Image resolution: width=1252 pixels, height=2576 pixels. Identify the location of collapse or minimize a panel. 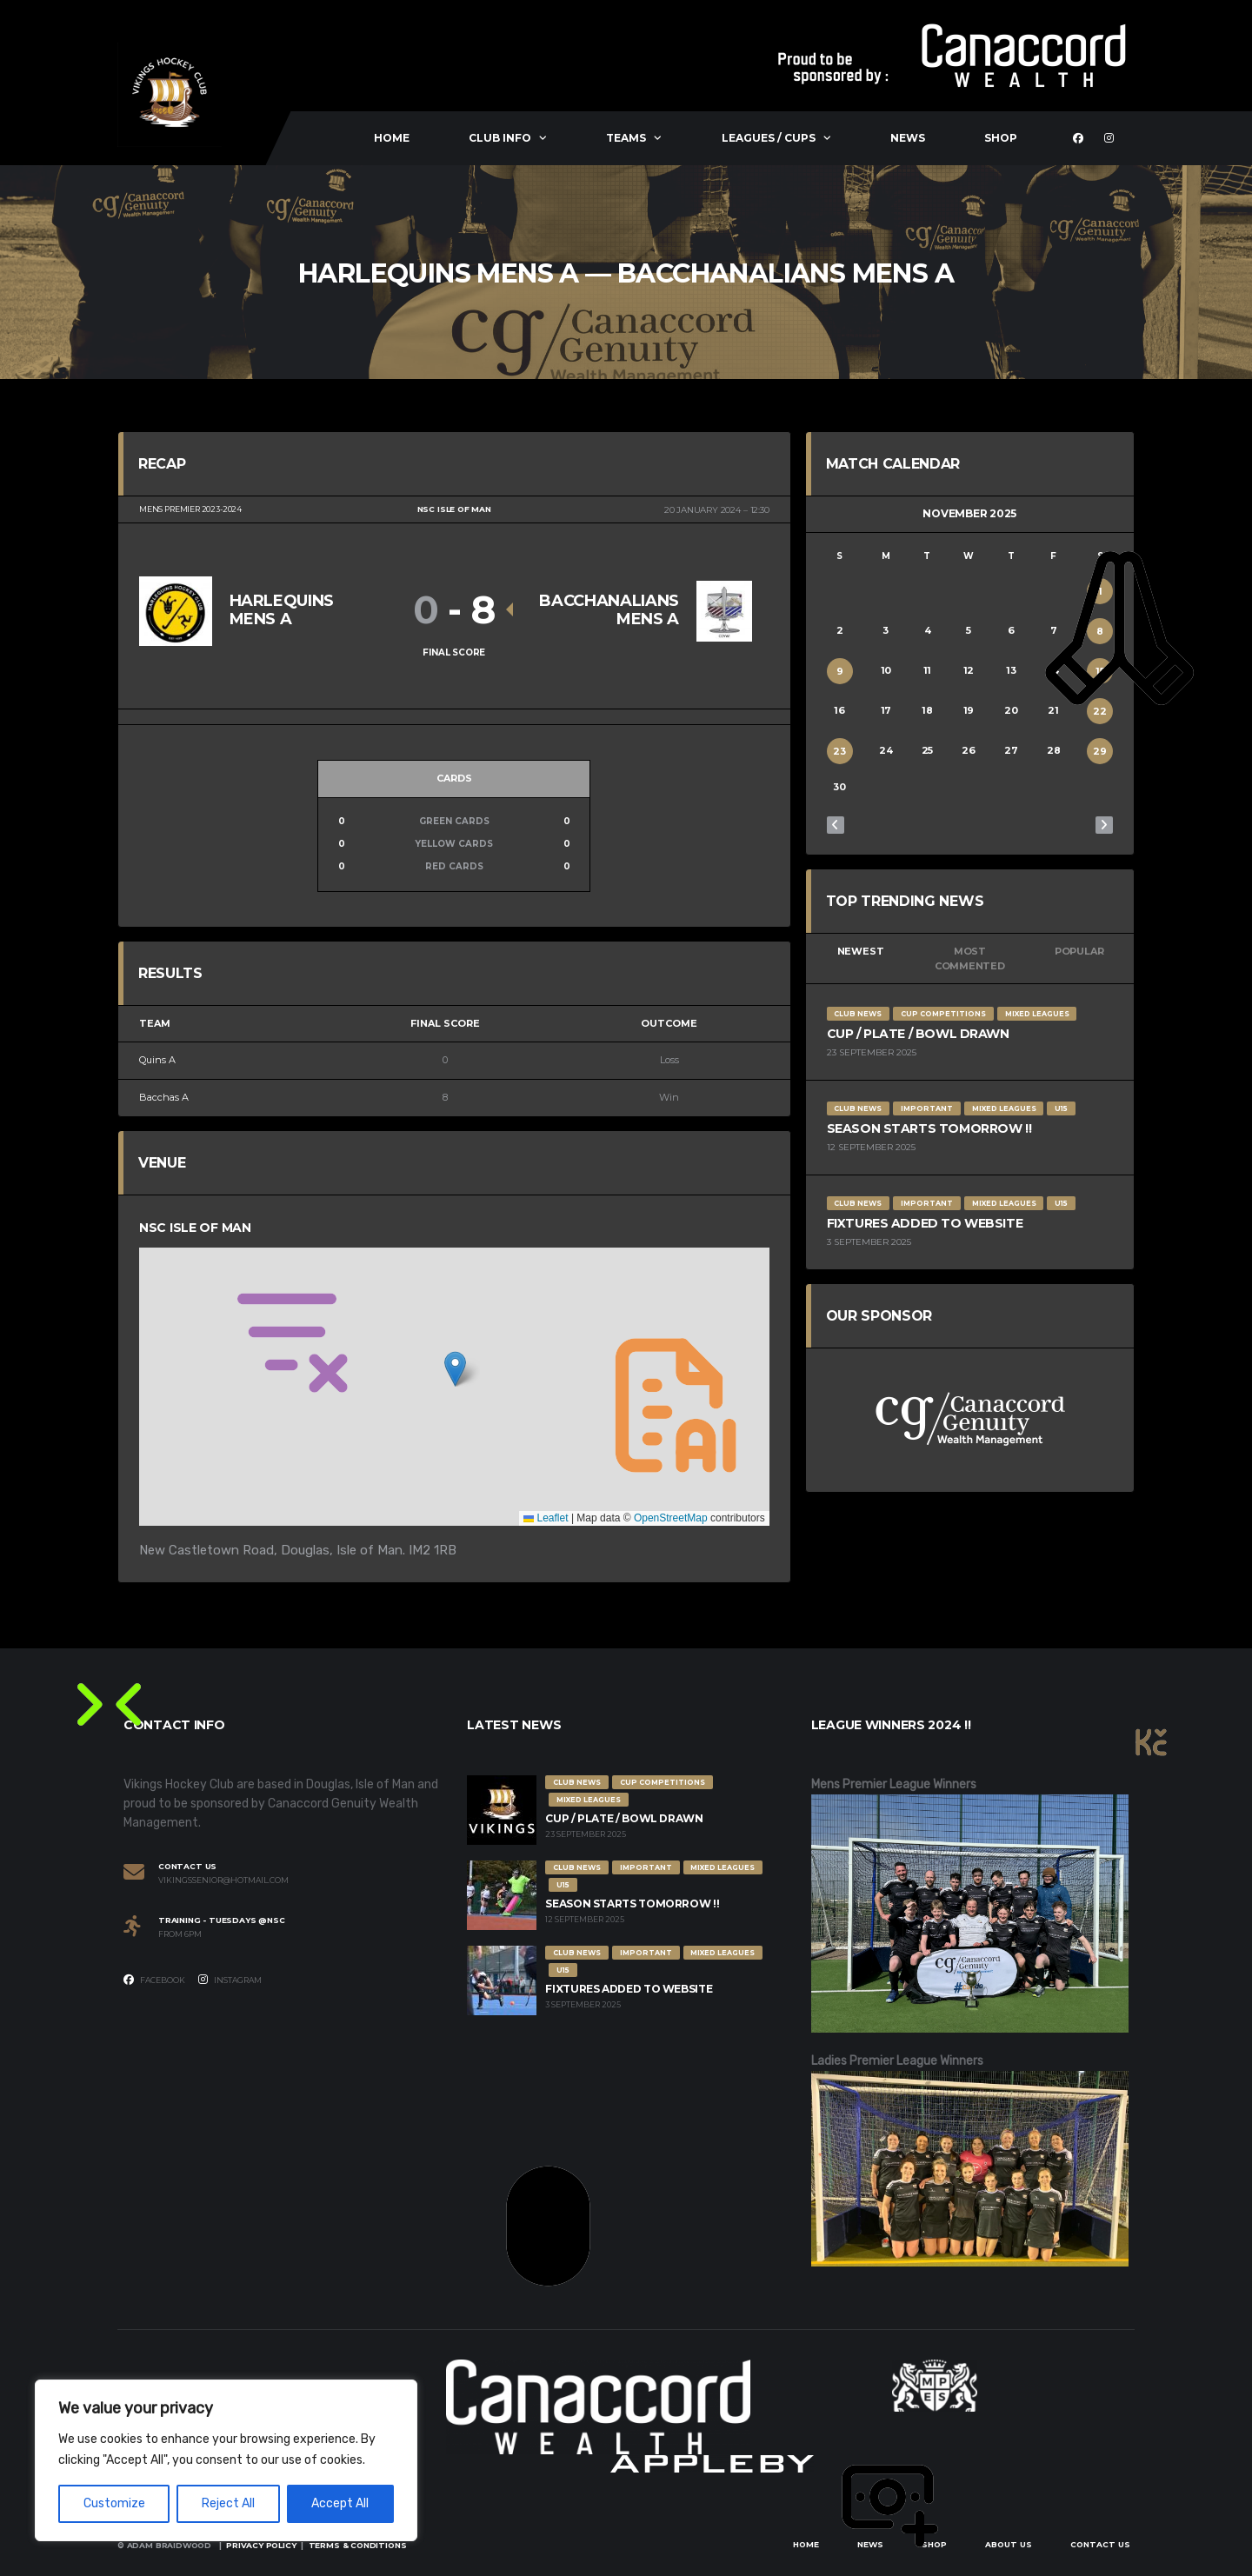
(109, 1704).